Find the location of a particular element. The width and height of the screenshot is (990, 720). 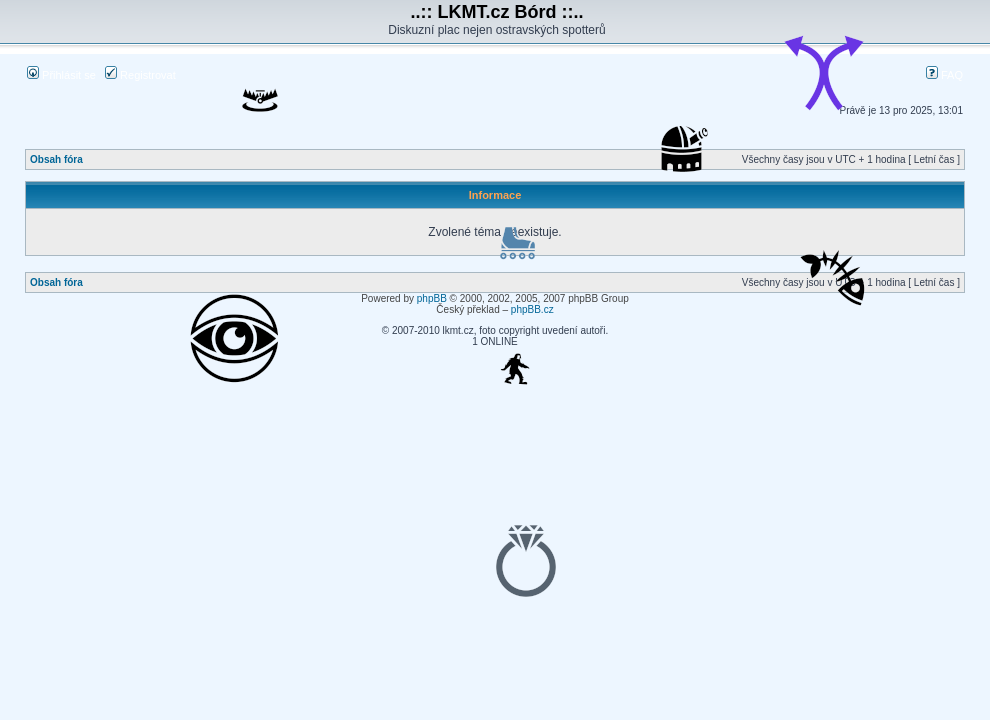

access roller skating or skating-related activities is located at coordinates (517, 240).